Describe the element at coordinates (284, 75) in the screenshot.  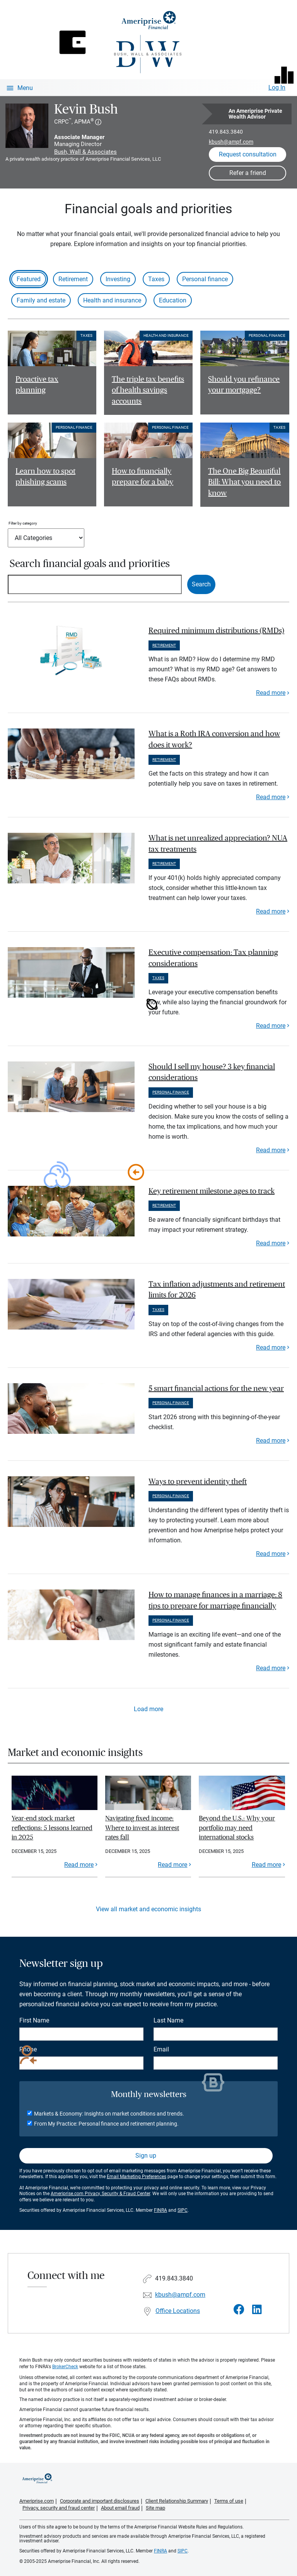
I see `view analytics or statistics` at that location.